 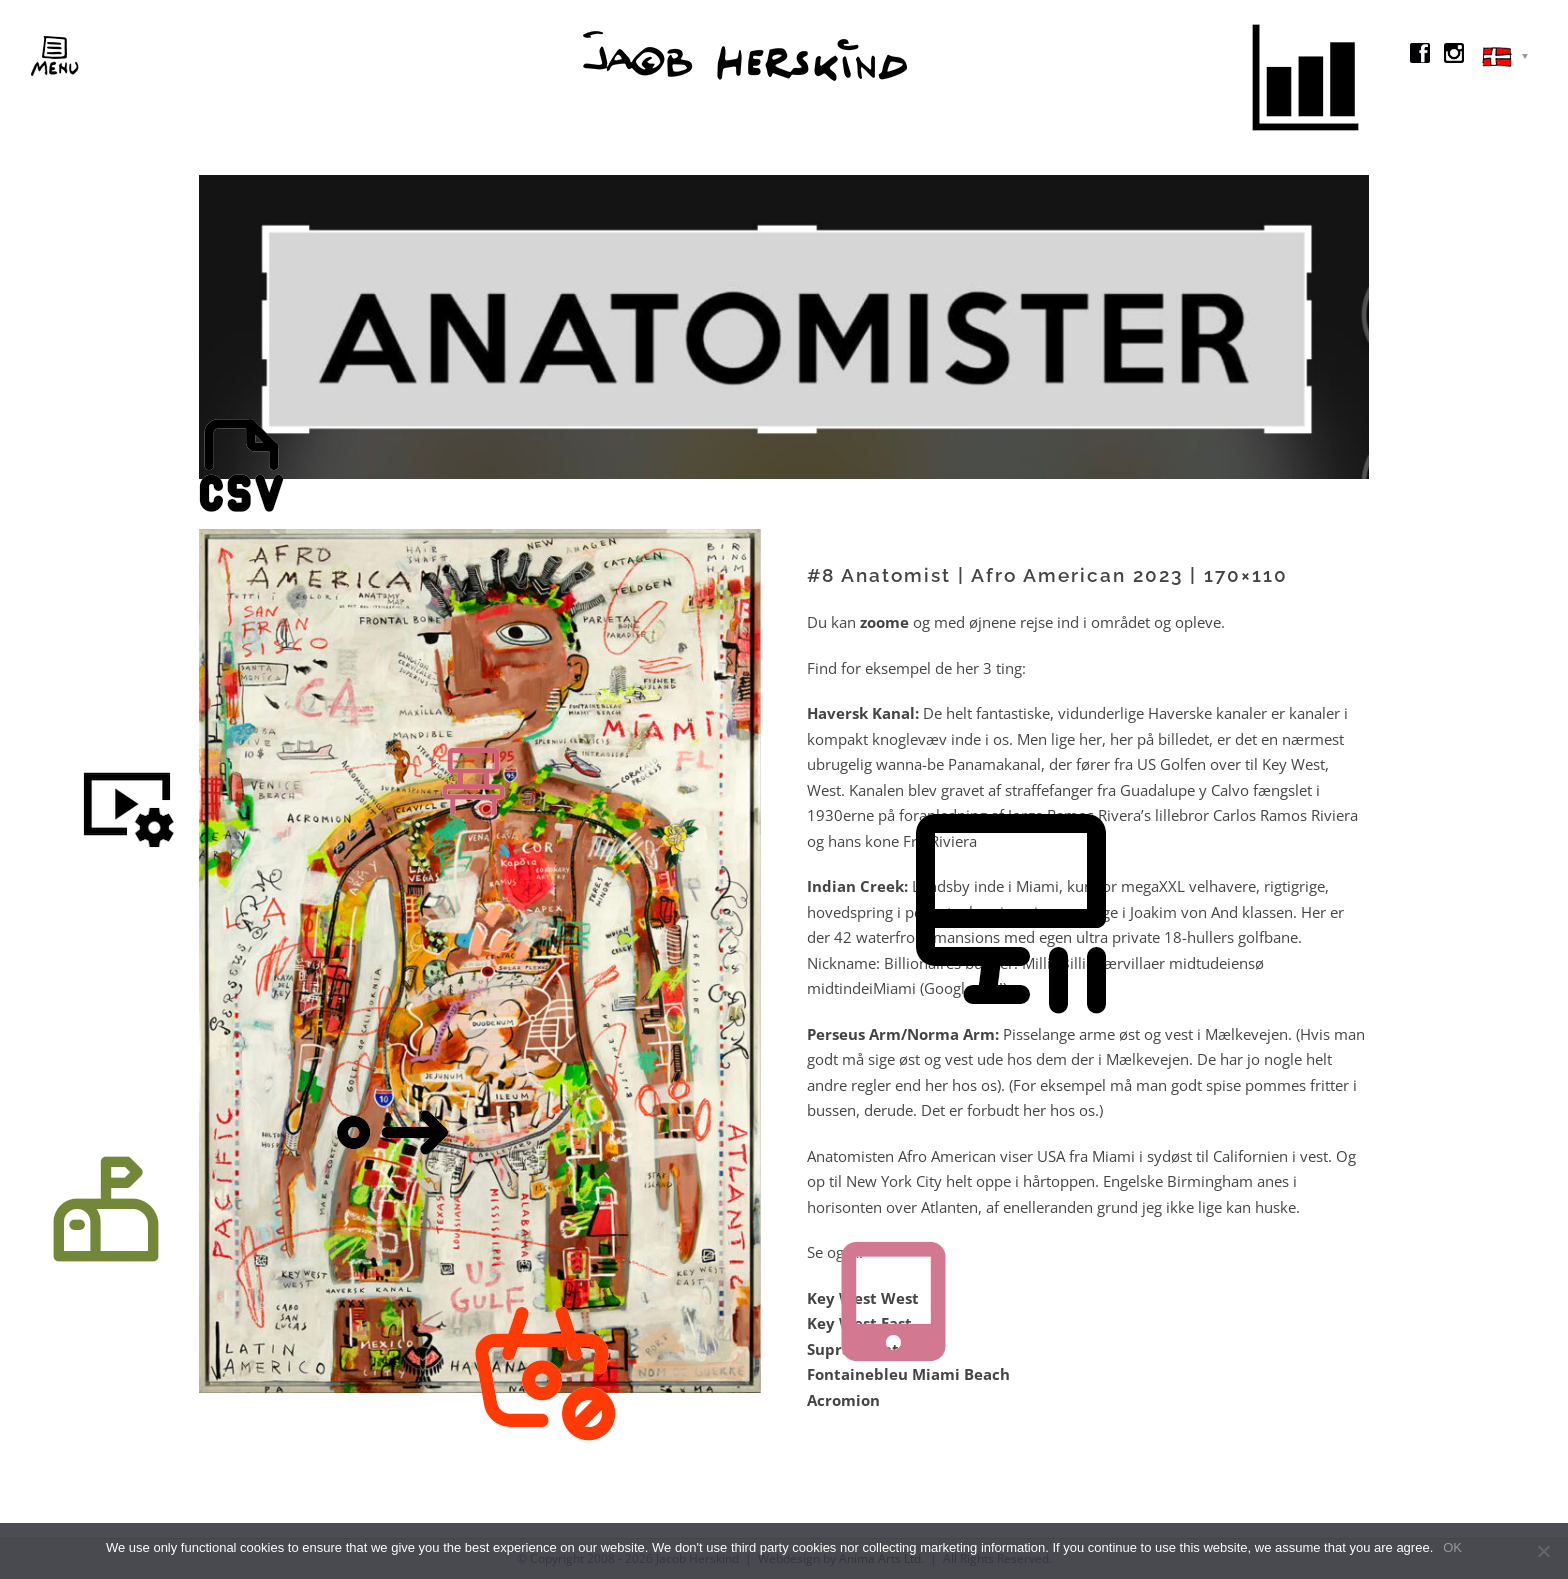 I want to click on adjust video playback settings, so click(x=127, y=804).